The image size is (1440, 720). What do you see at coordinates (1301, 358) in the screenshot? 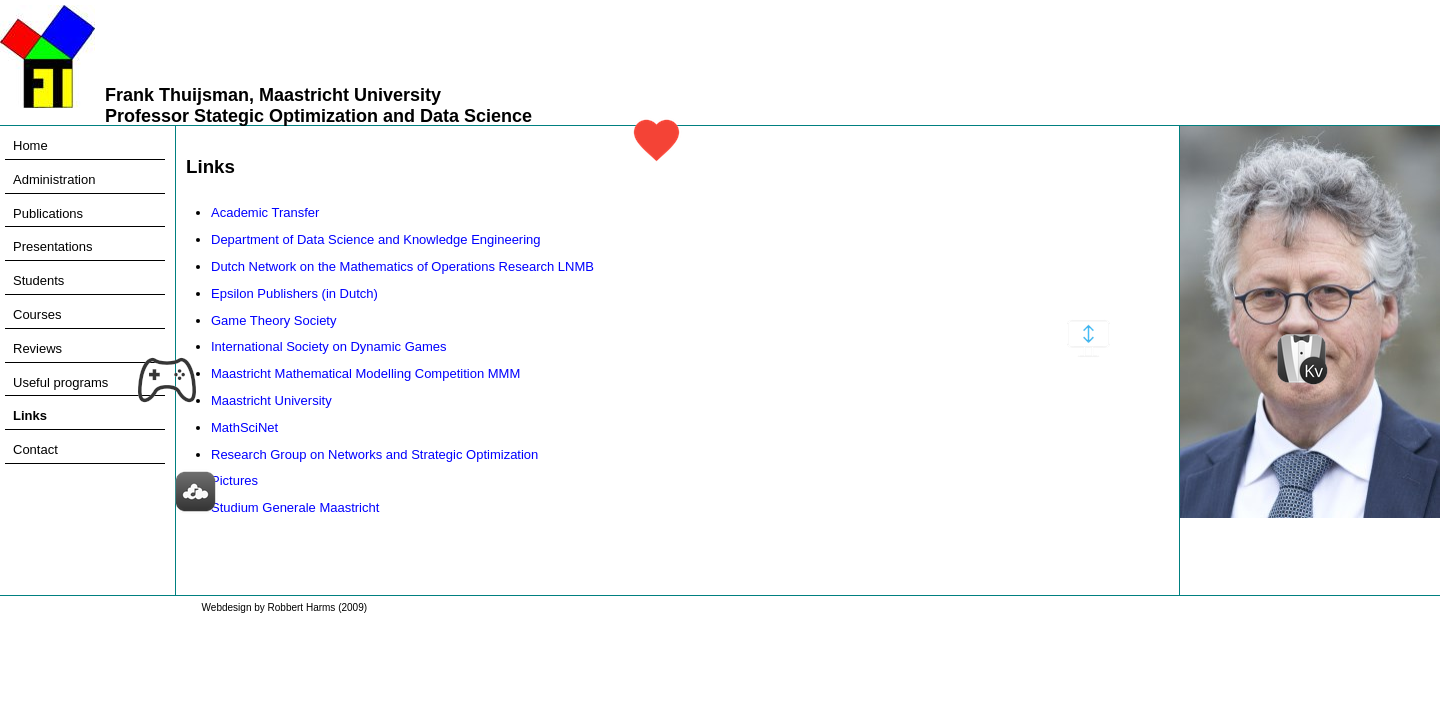
I see `open kvantum theme manager` at bounding box center [1301, 358].